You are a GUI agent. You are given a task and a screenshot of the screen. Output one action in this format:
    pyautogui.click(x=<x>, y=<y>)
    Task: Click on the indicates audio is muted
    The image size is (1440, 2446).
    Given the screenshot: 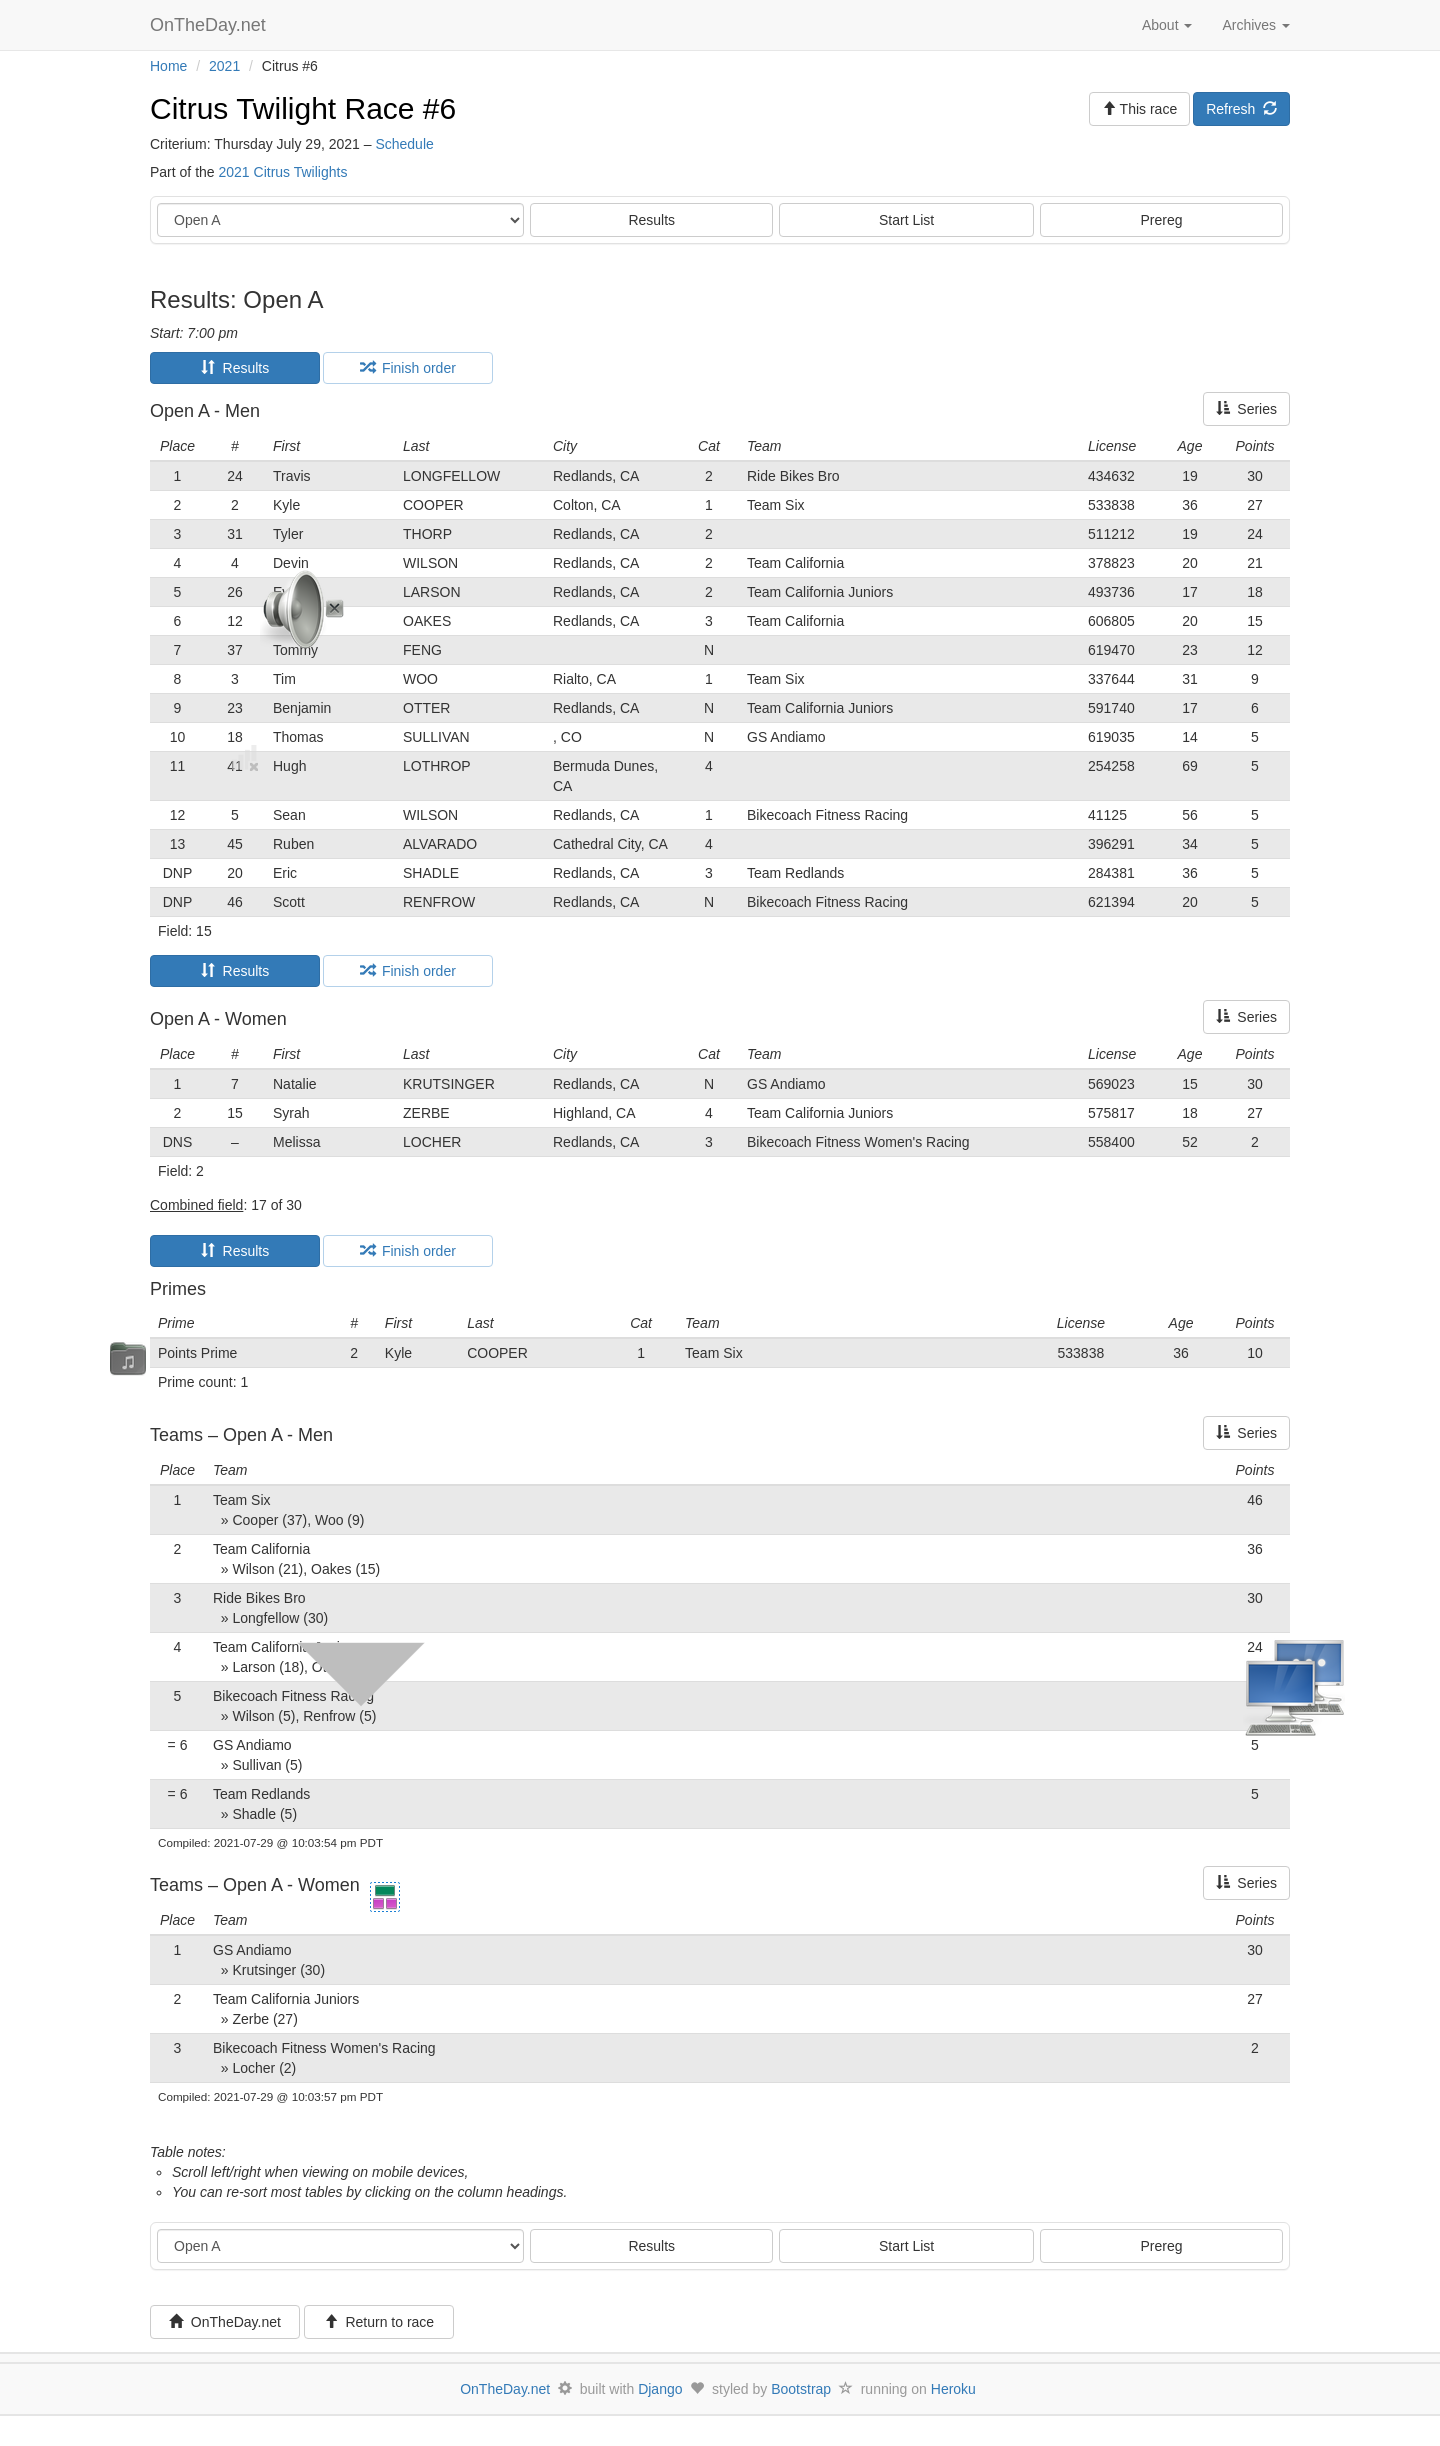 What is the action you would take?
    pyautogui.click(x=302, y=609)
    